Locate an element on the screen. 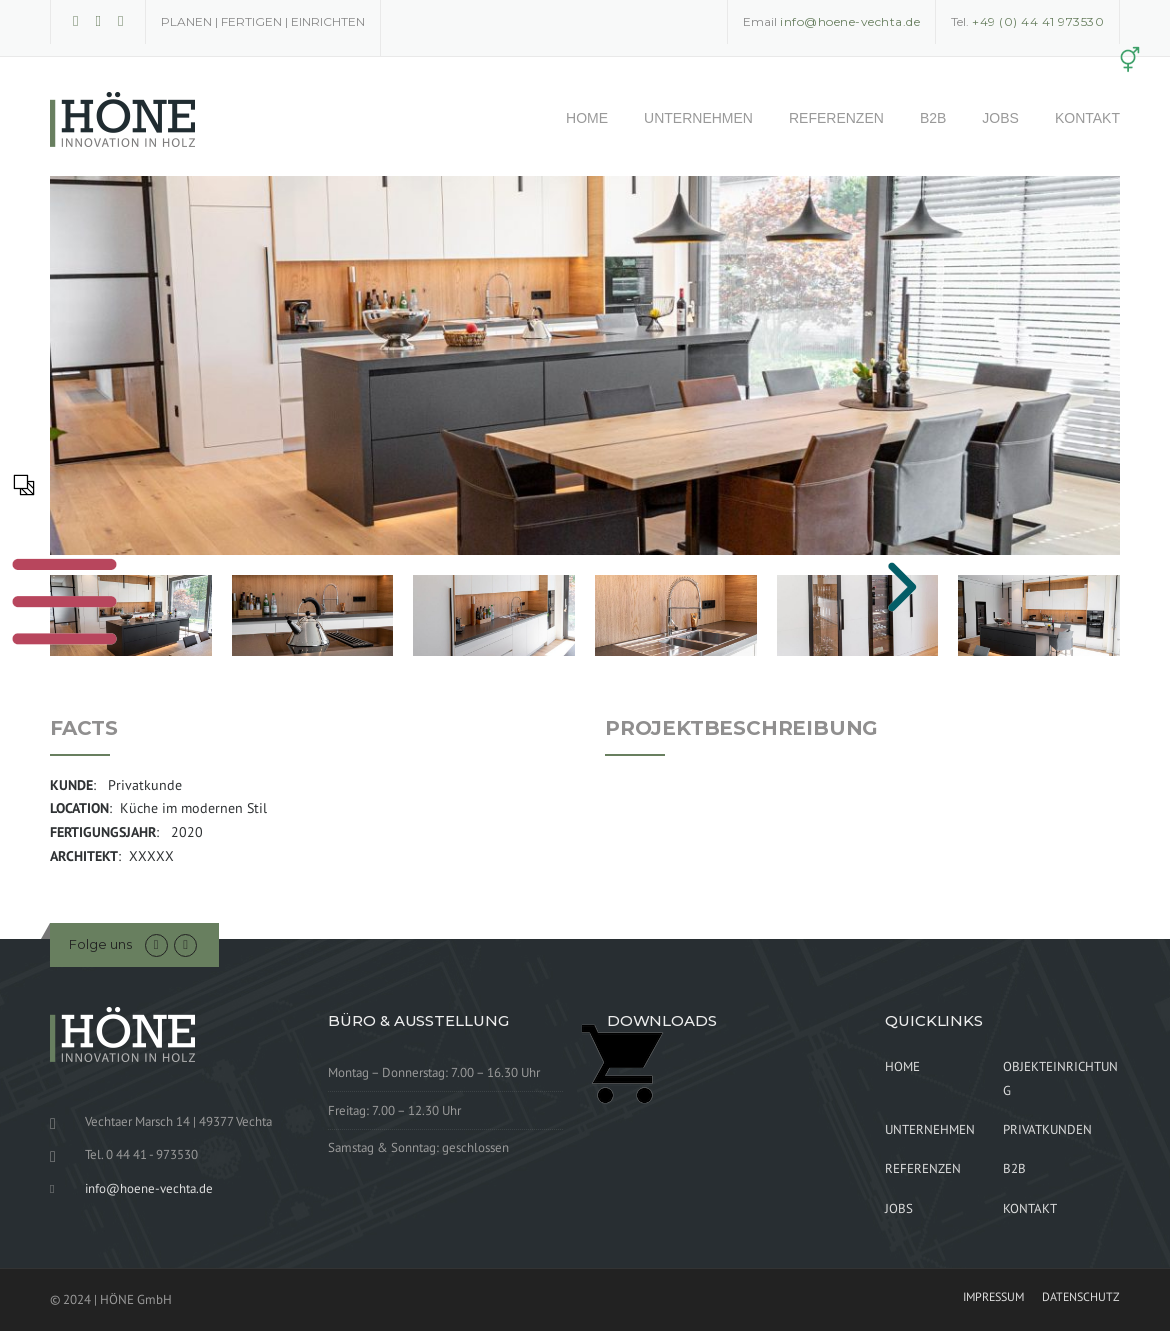 Image resolution: width=1170 pixels, height=1331 pixels. view your shopping cart is located at coordinates (625, 1064).